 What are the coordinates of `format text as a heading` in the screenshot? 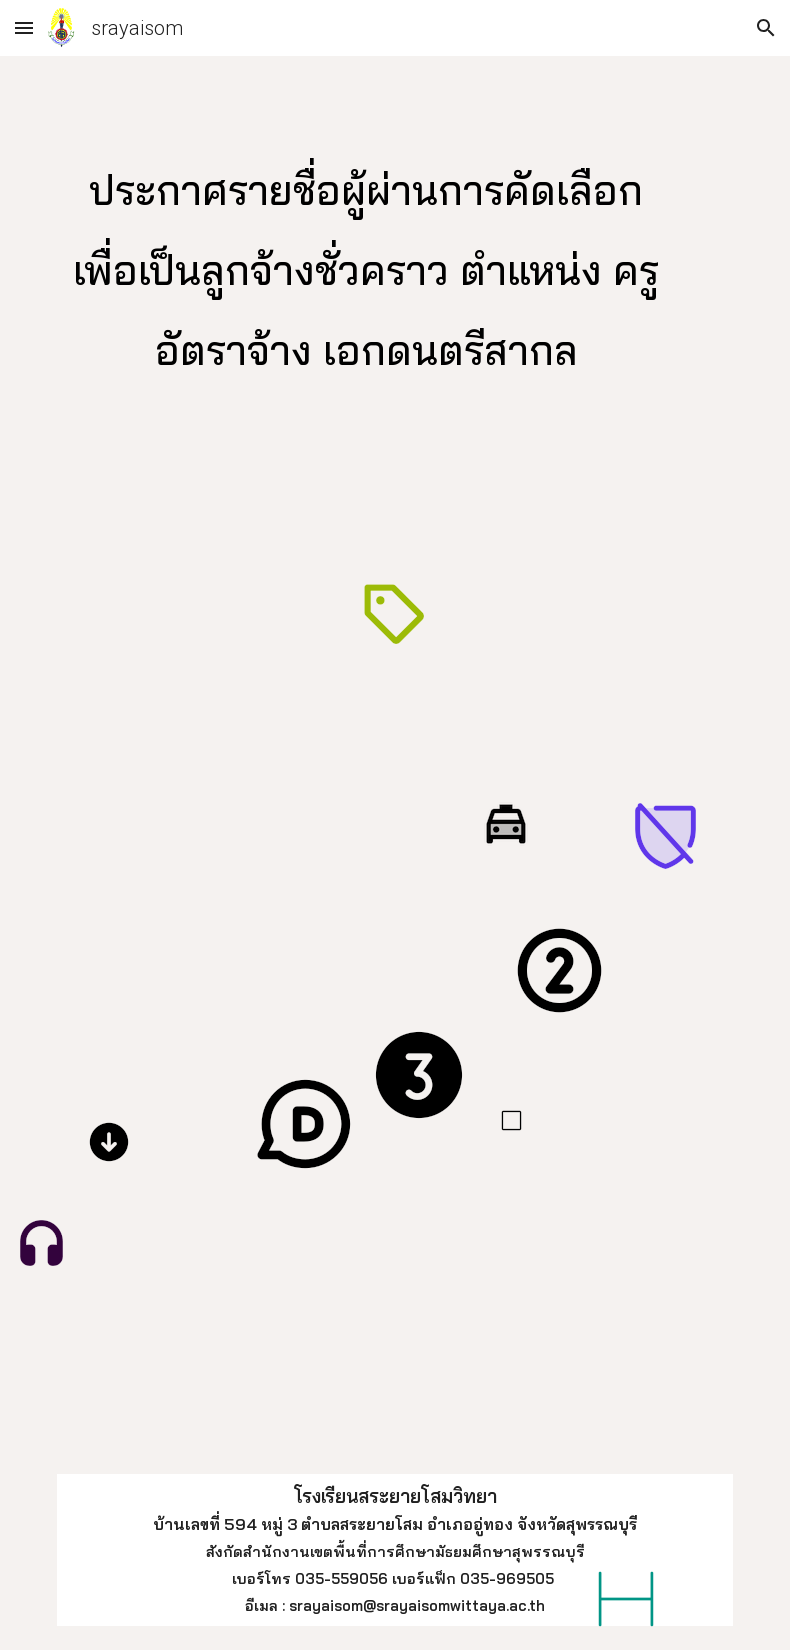 It's located at (626, 1599).